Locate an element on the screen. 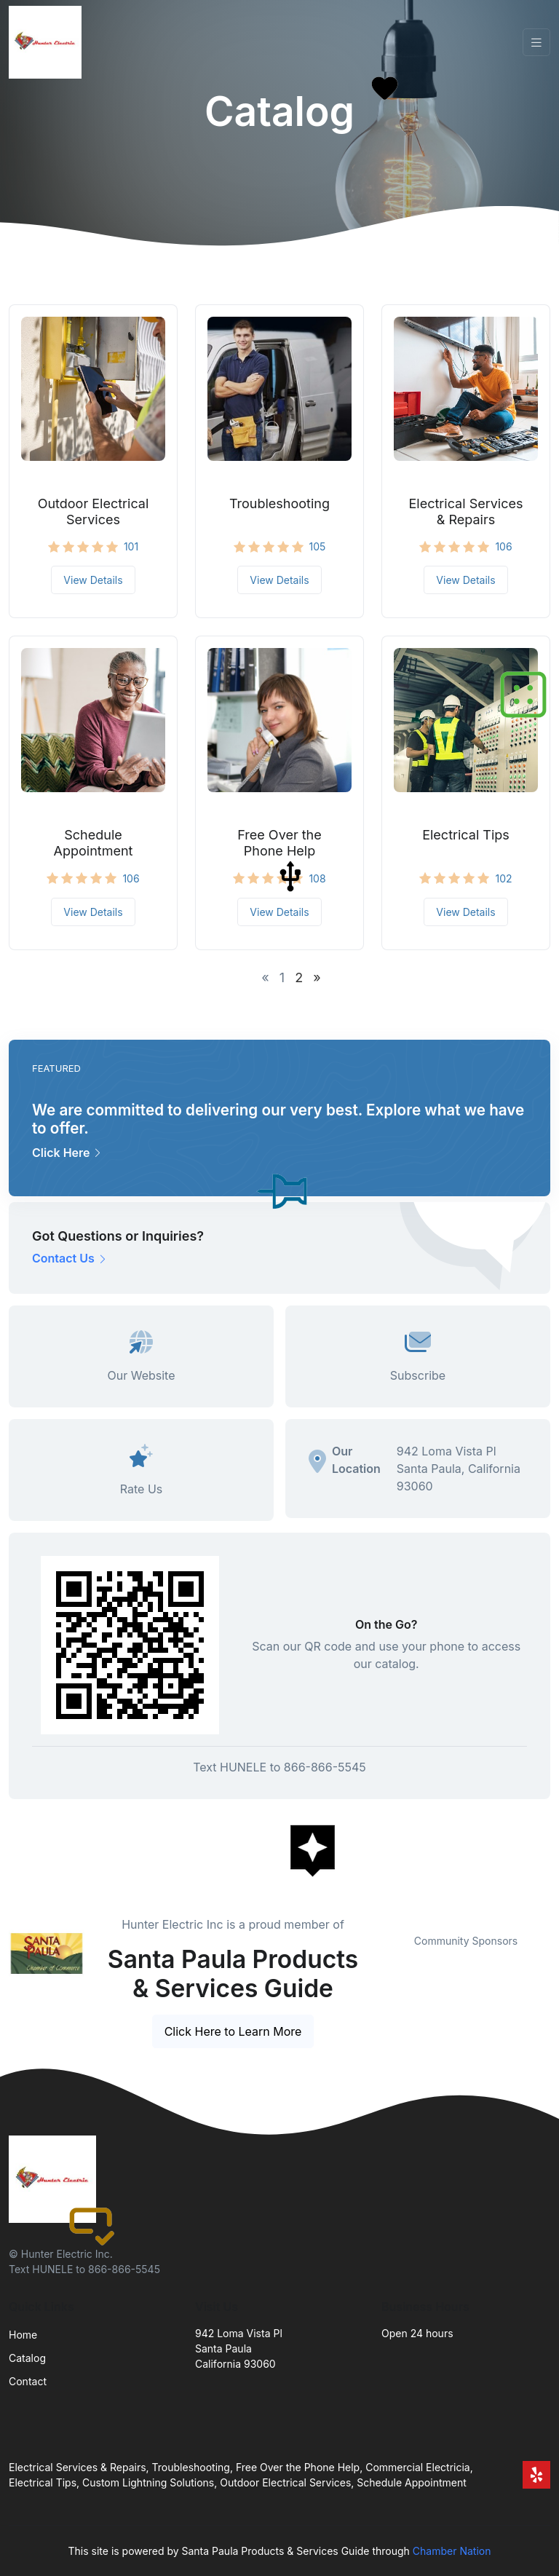  roll or randomize with a value of four is located at coordinates (523, 695).